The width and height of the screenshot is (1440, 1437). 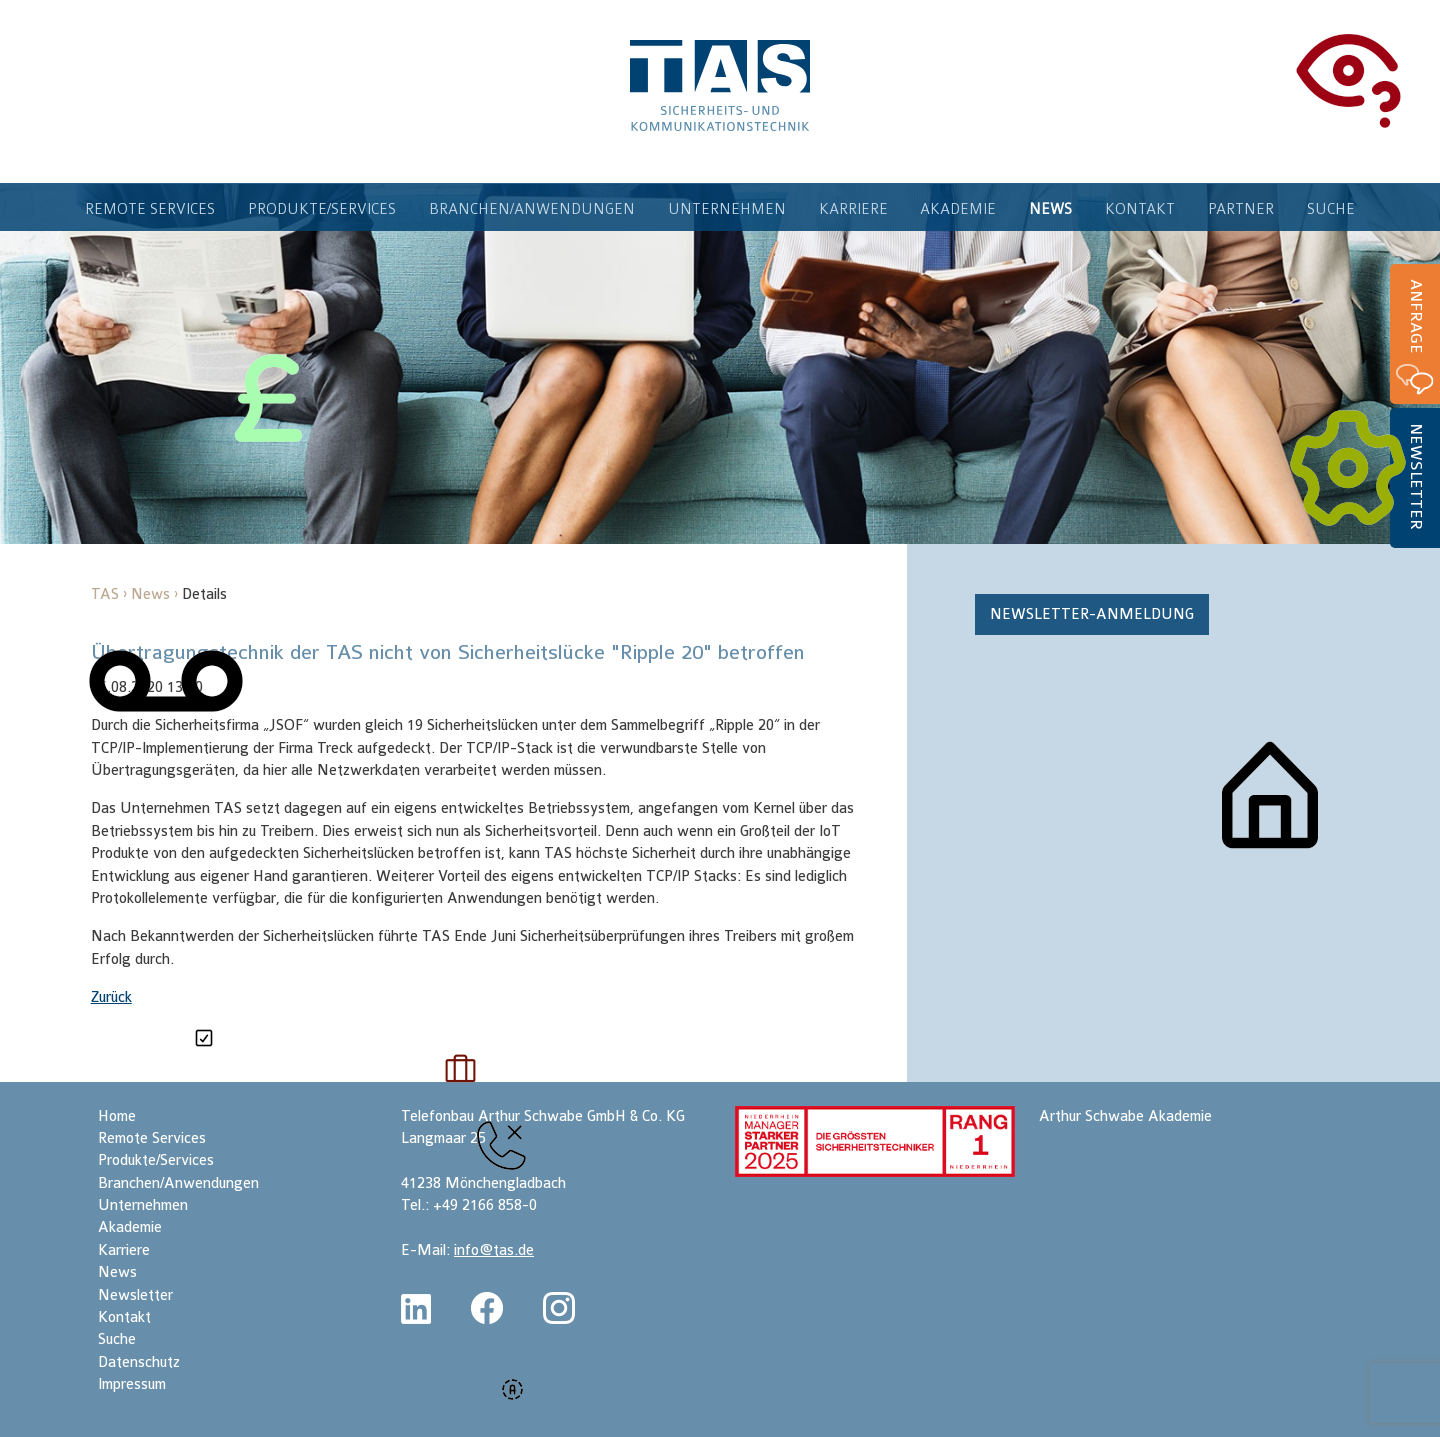 I want to click on indicates price or payment in British pounds, so click(x=270, y=397).